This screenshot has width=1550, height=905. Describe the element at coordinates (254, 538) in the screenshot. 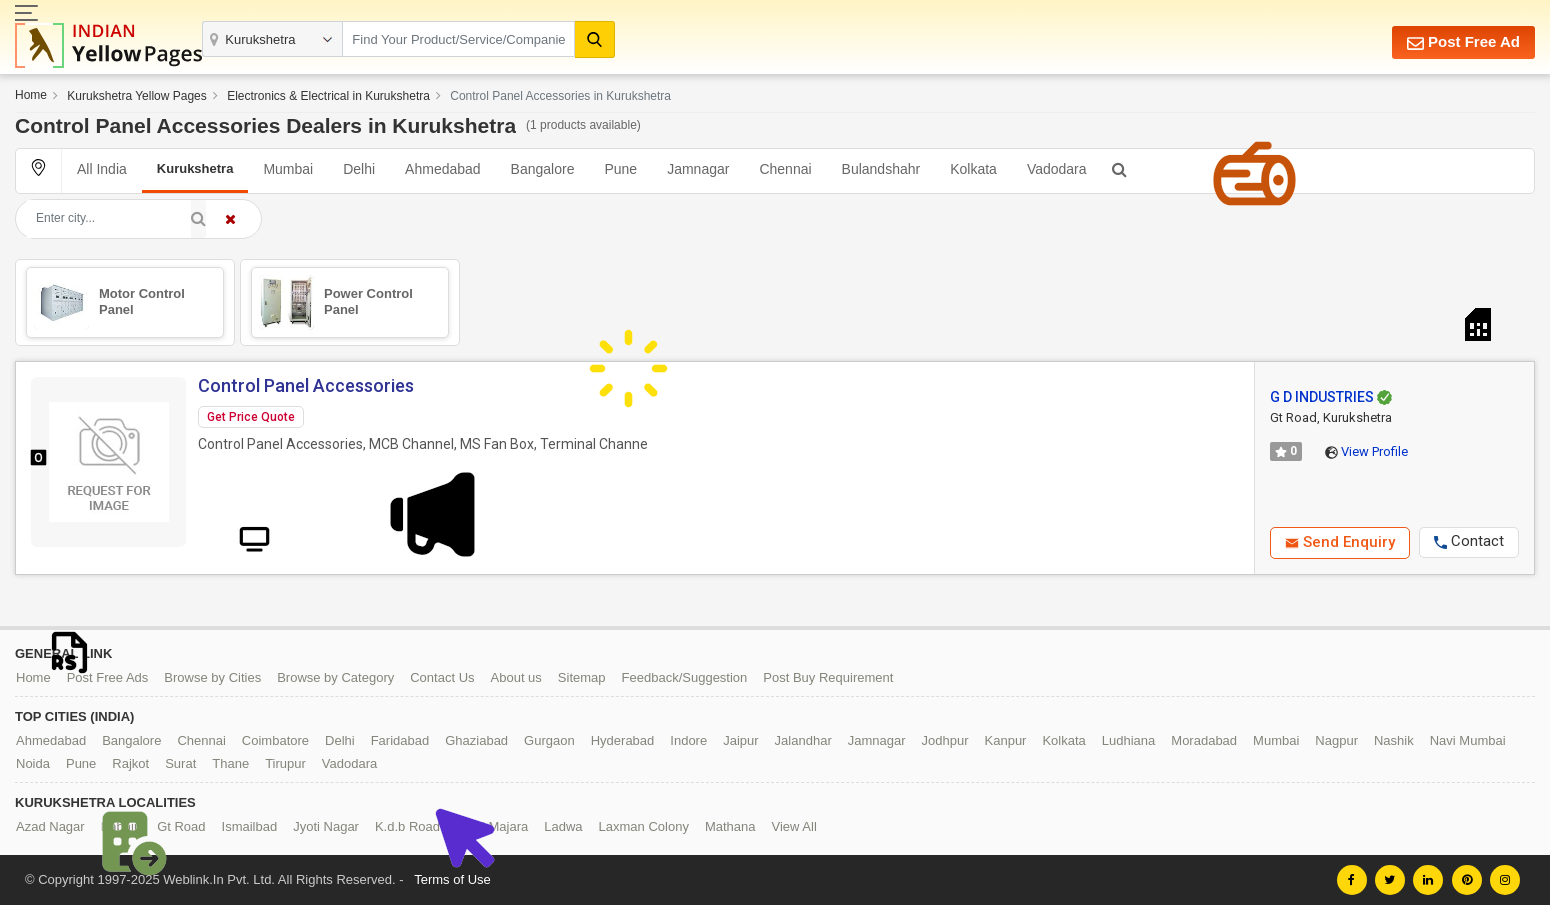

I see `access tv or video streaming` at that location.